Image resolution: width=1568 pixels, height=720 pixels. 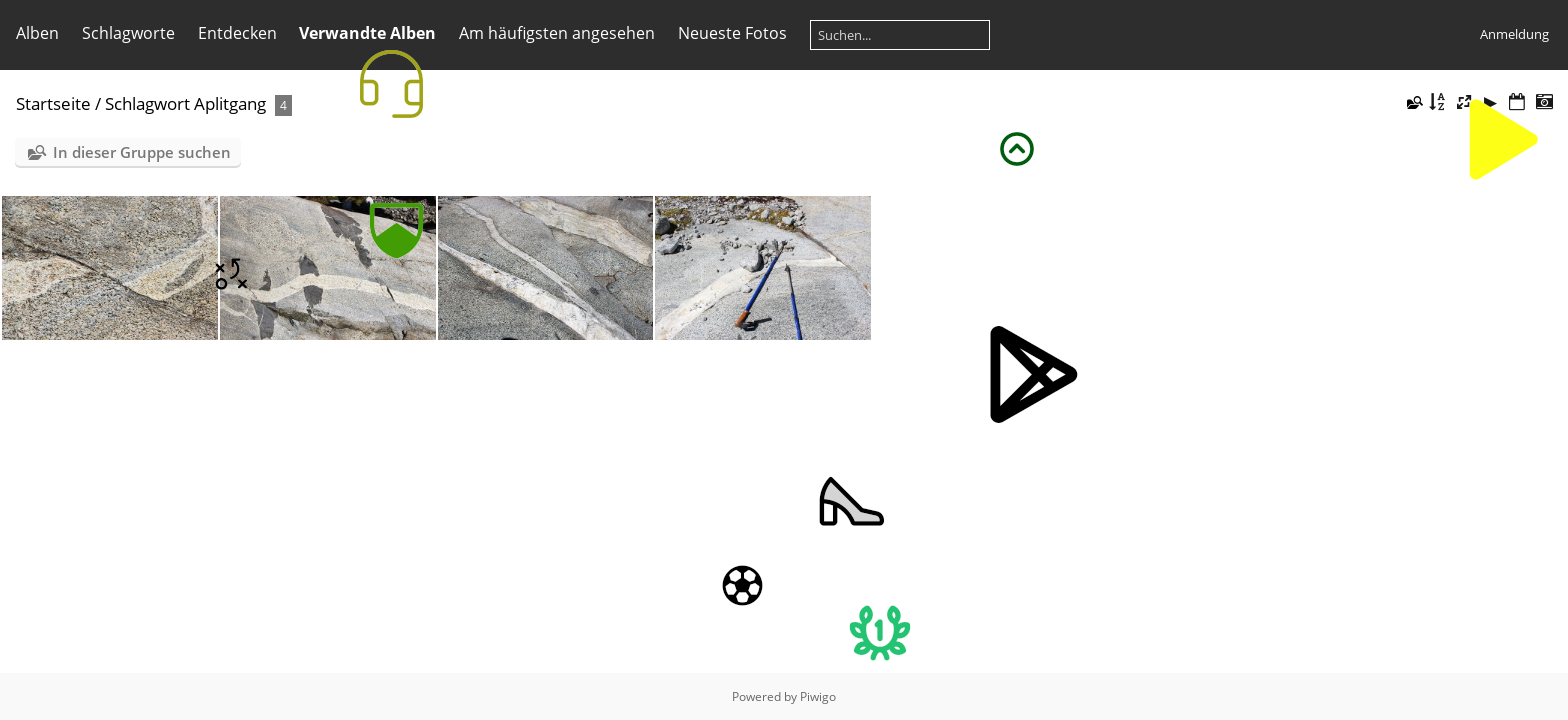 What do you see at coordinates (1025, 374) in the screenshot?
I see `open google play store` at bounding box center [1025, 374].